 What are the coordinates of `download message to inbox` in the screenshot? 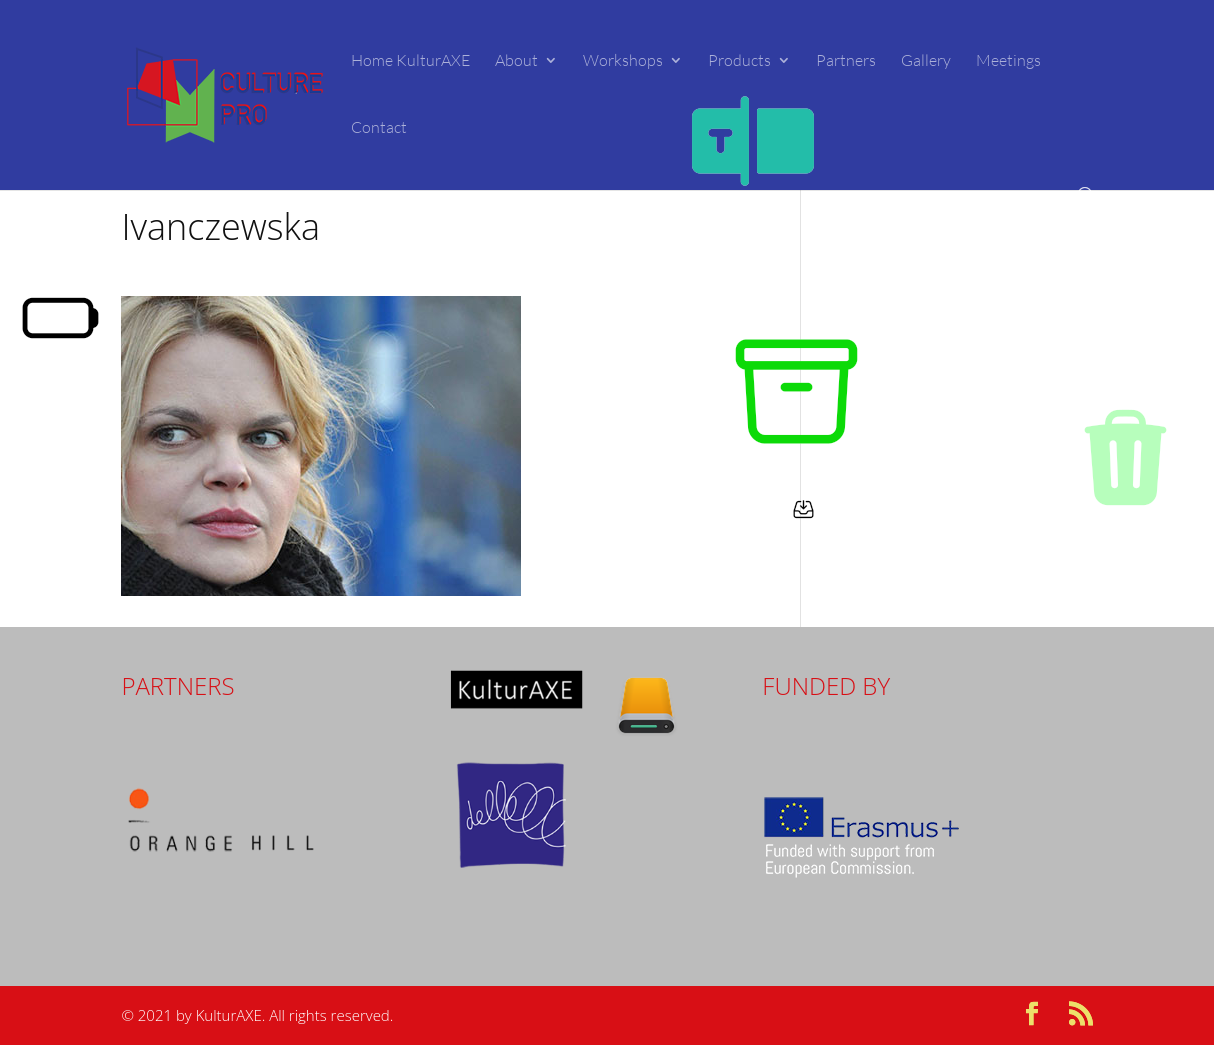 It's located at (803, 509).